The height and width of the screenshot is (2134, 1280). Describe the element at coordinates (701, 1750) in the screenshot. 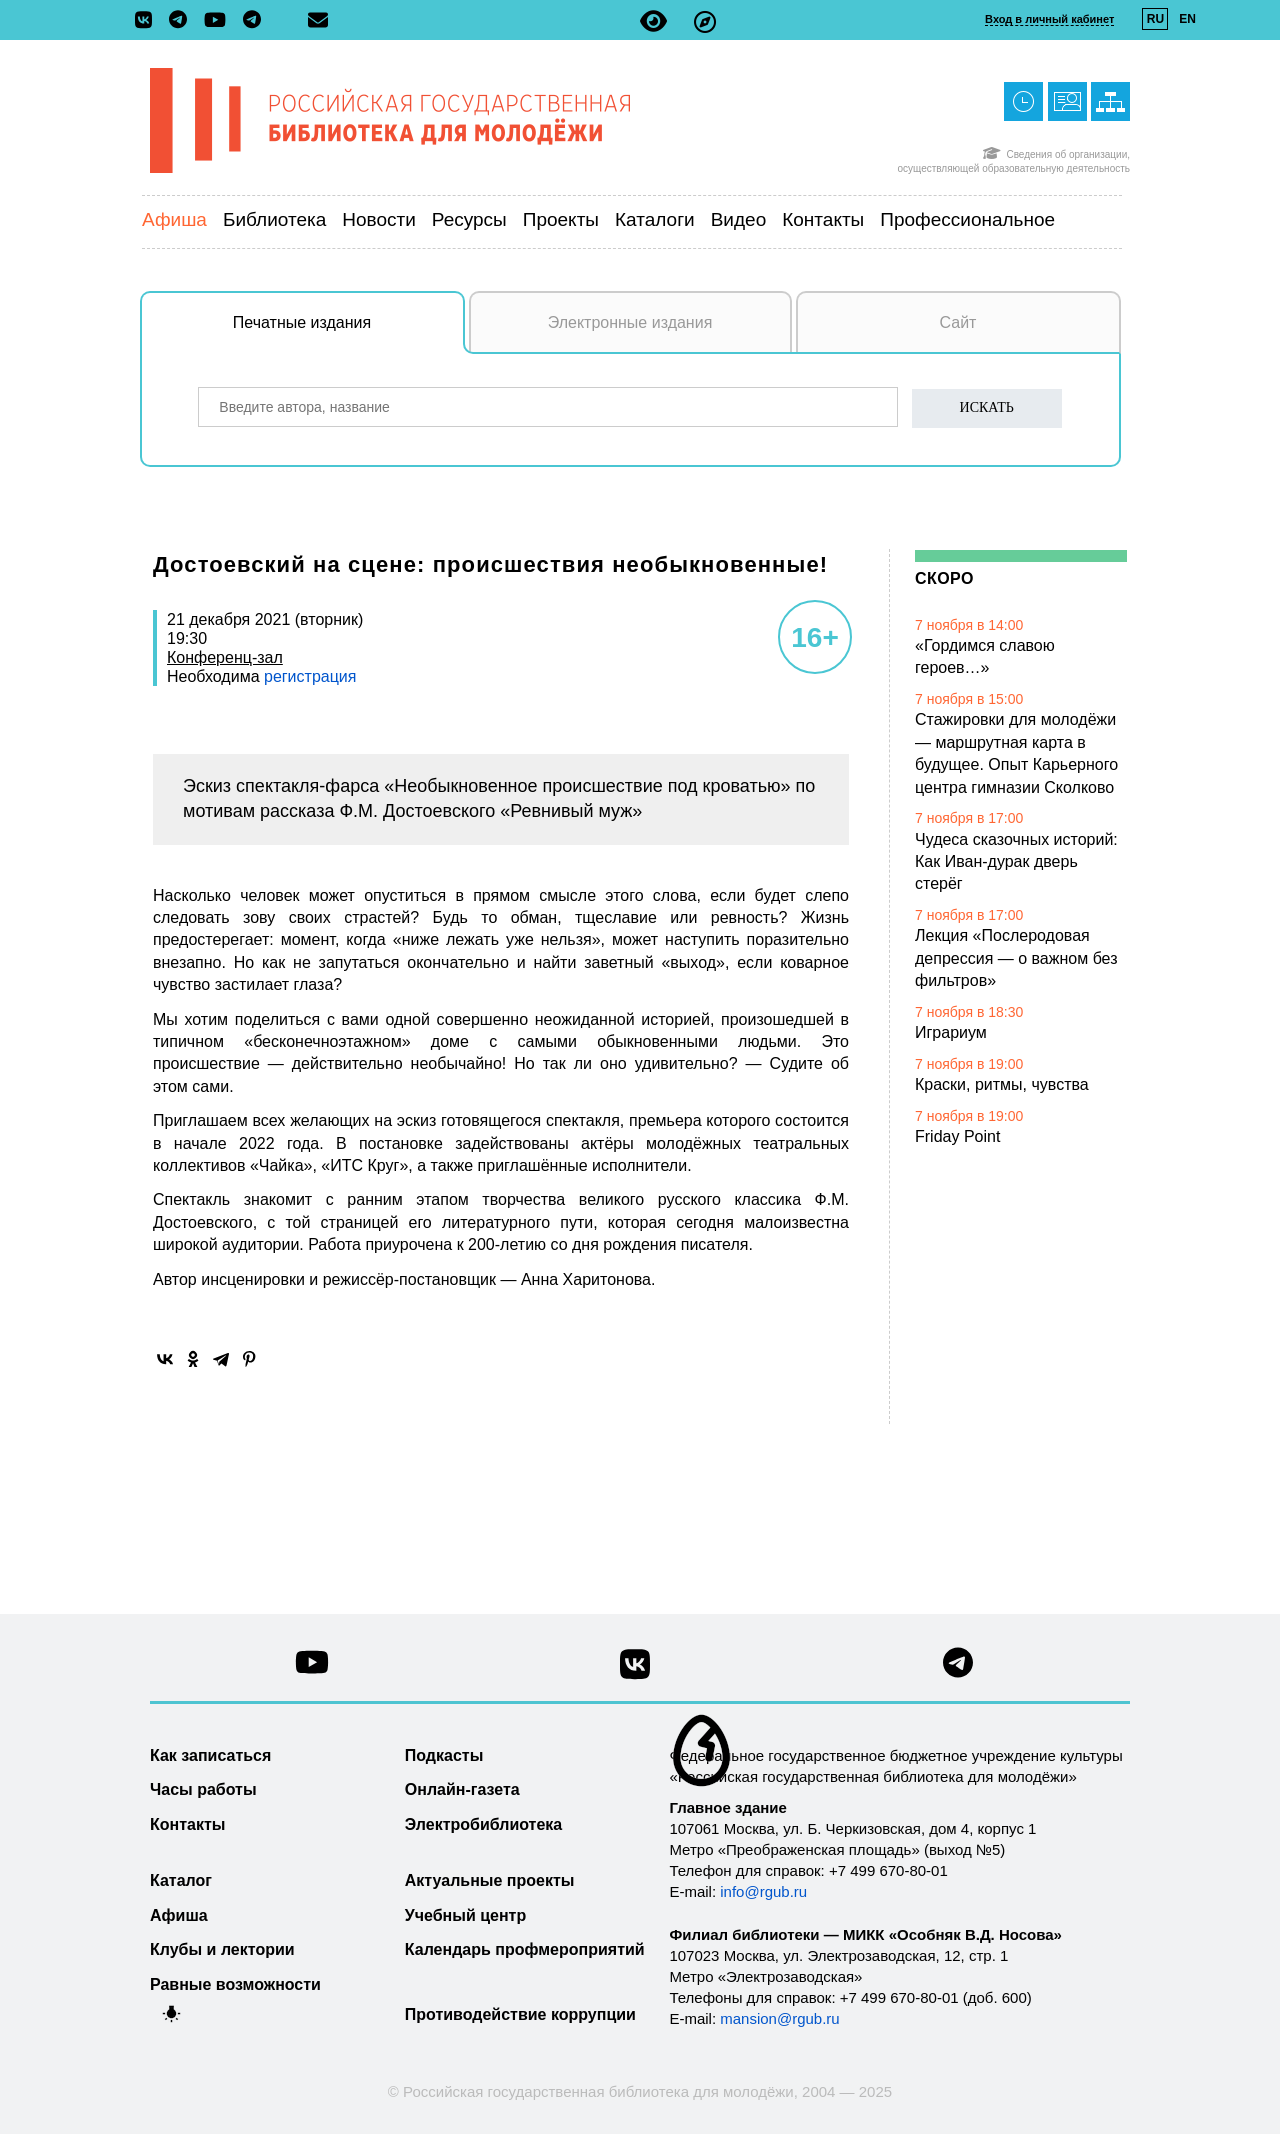

I see `indicates a cracked or broken item` at that location.